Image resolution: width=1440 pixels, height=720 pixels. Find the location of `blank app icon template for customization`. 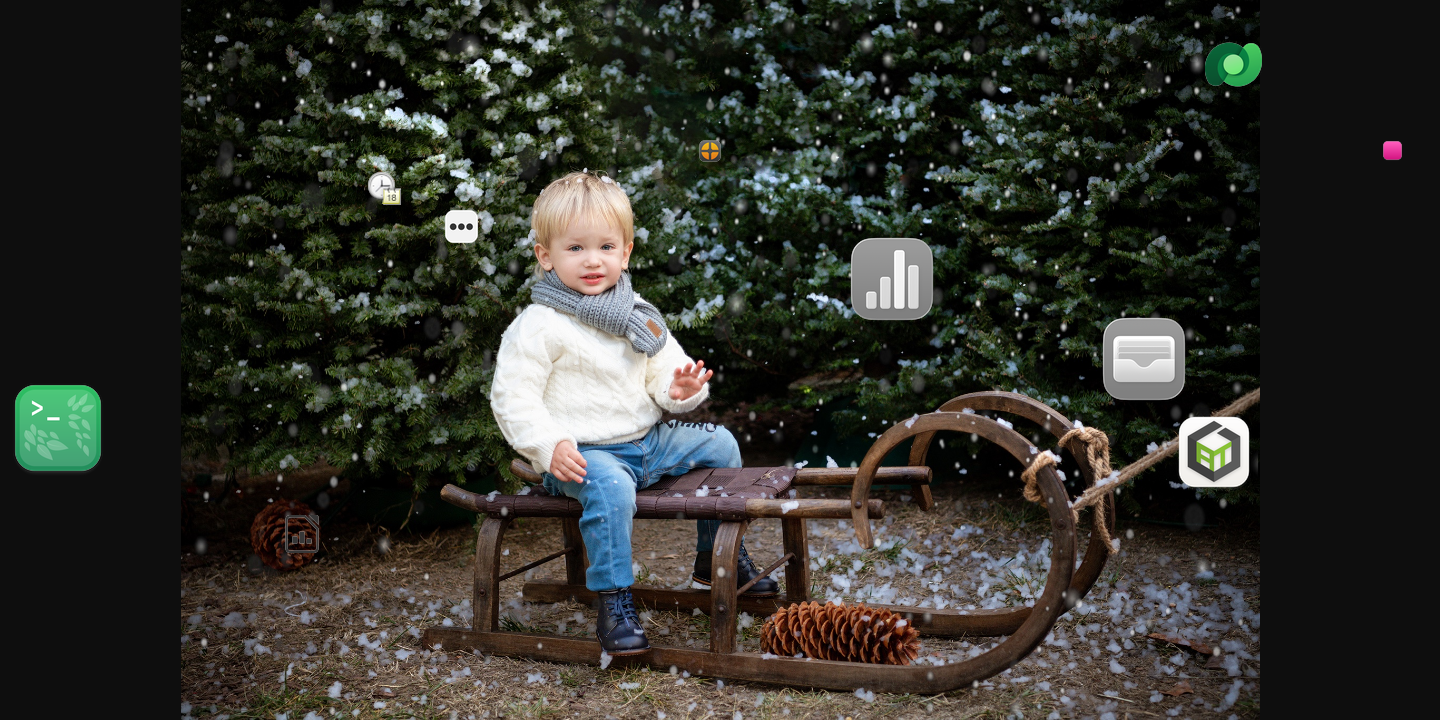

blank app icon template for customization is located at coordinates (1392, 150).